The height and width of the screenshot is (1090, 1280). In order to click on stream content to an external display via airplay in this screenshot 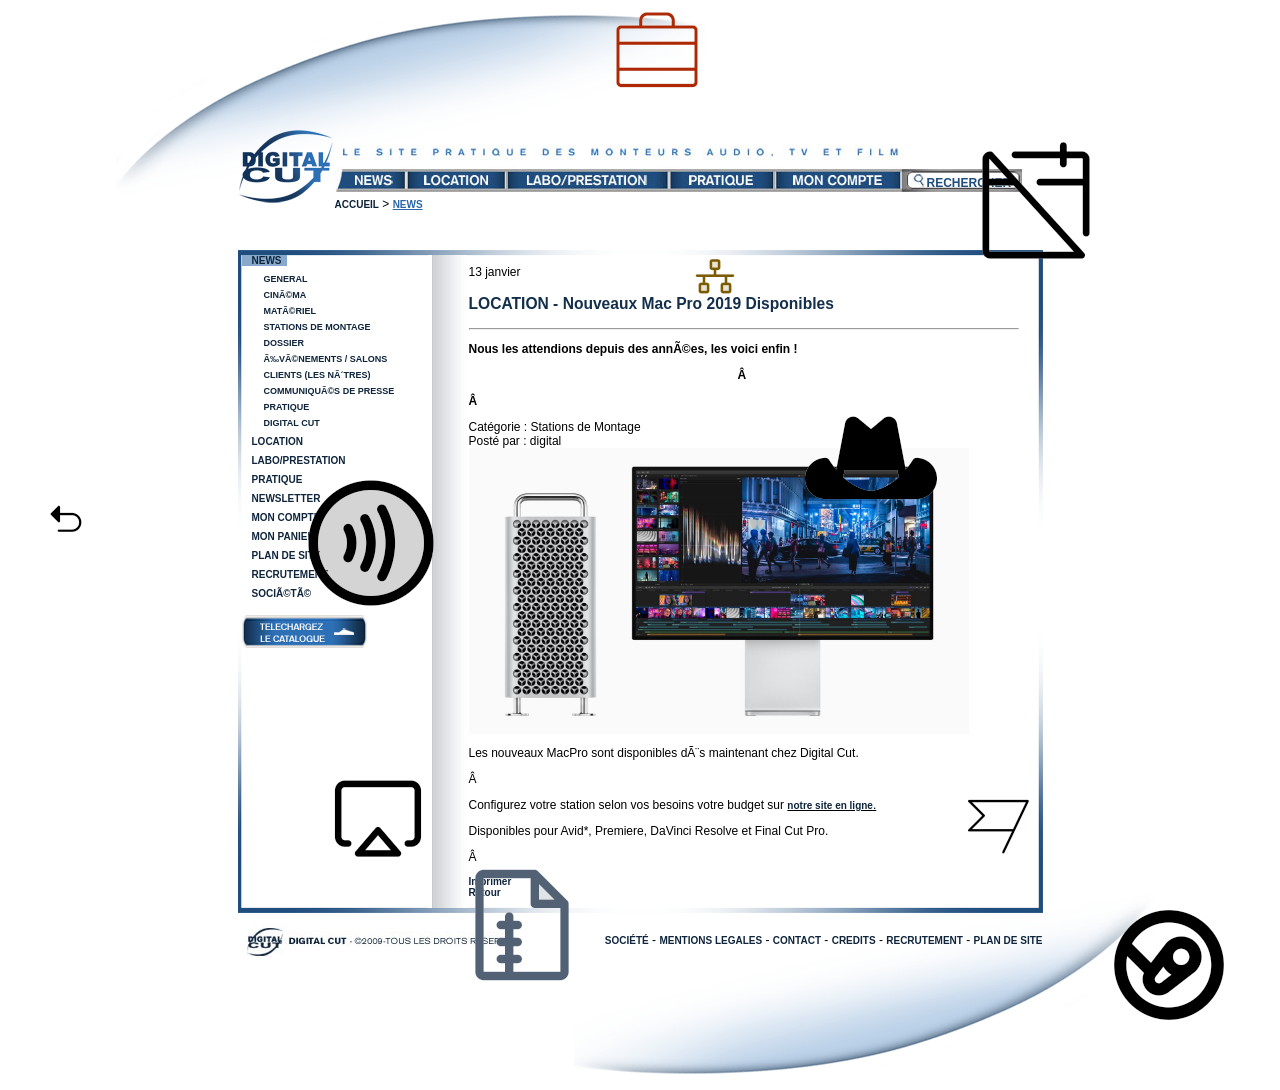, I will do `click(378, 817)`.